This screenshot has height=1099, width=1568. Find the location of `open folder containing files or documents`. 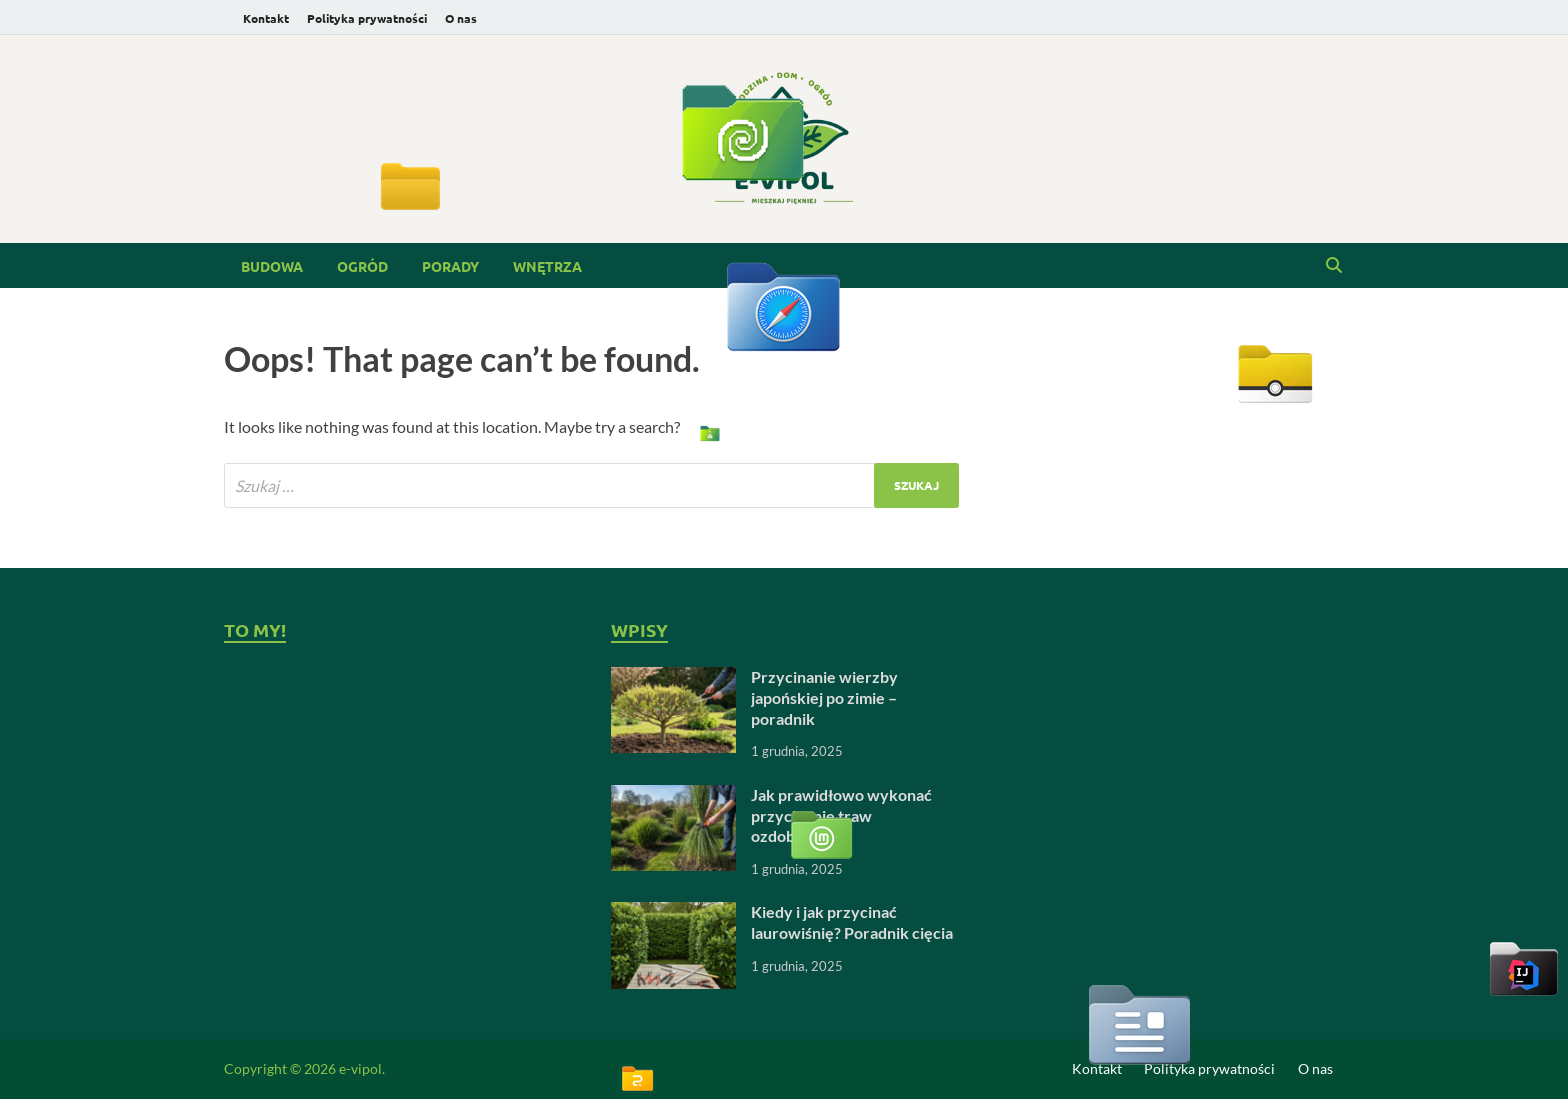

open folder containing files or documents is located at coordinates (410, 186).